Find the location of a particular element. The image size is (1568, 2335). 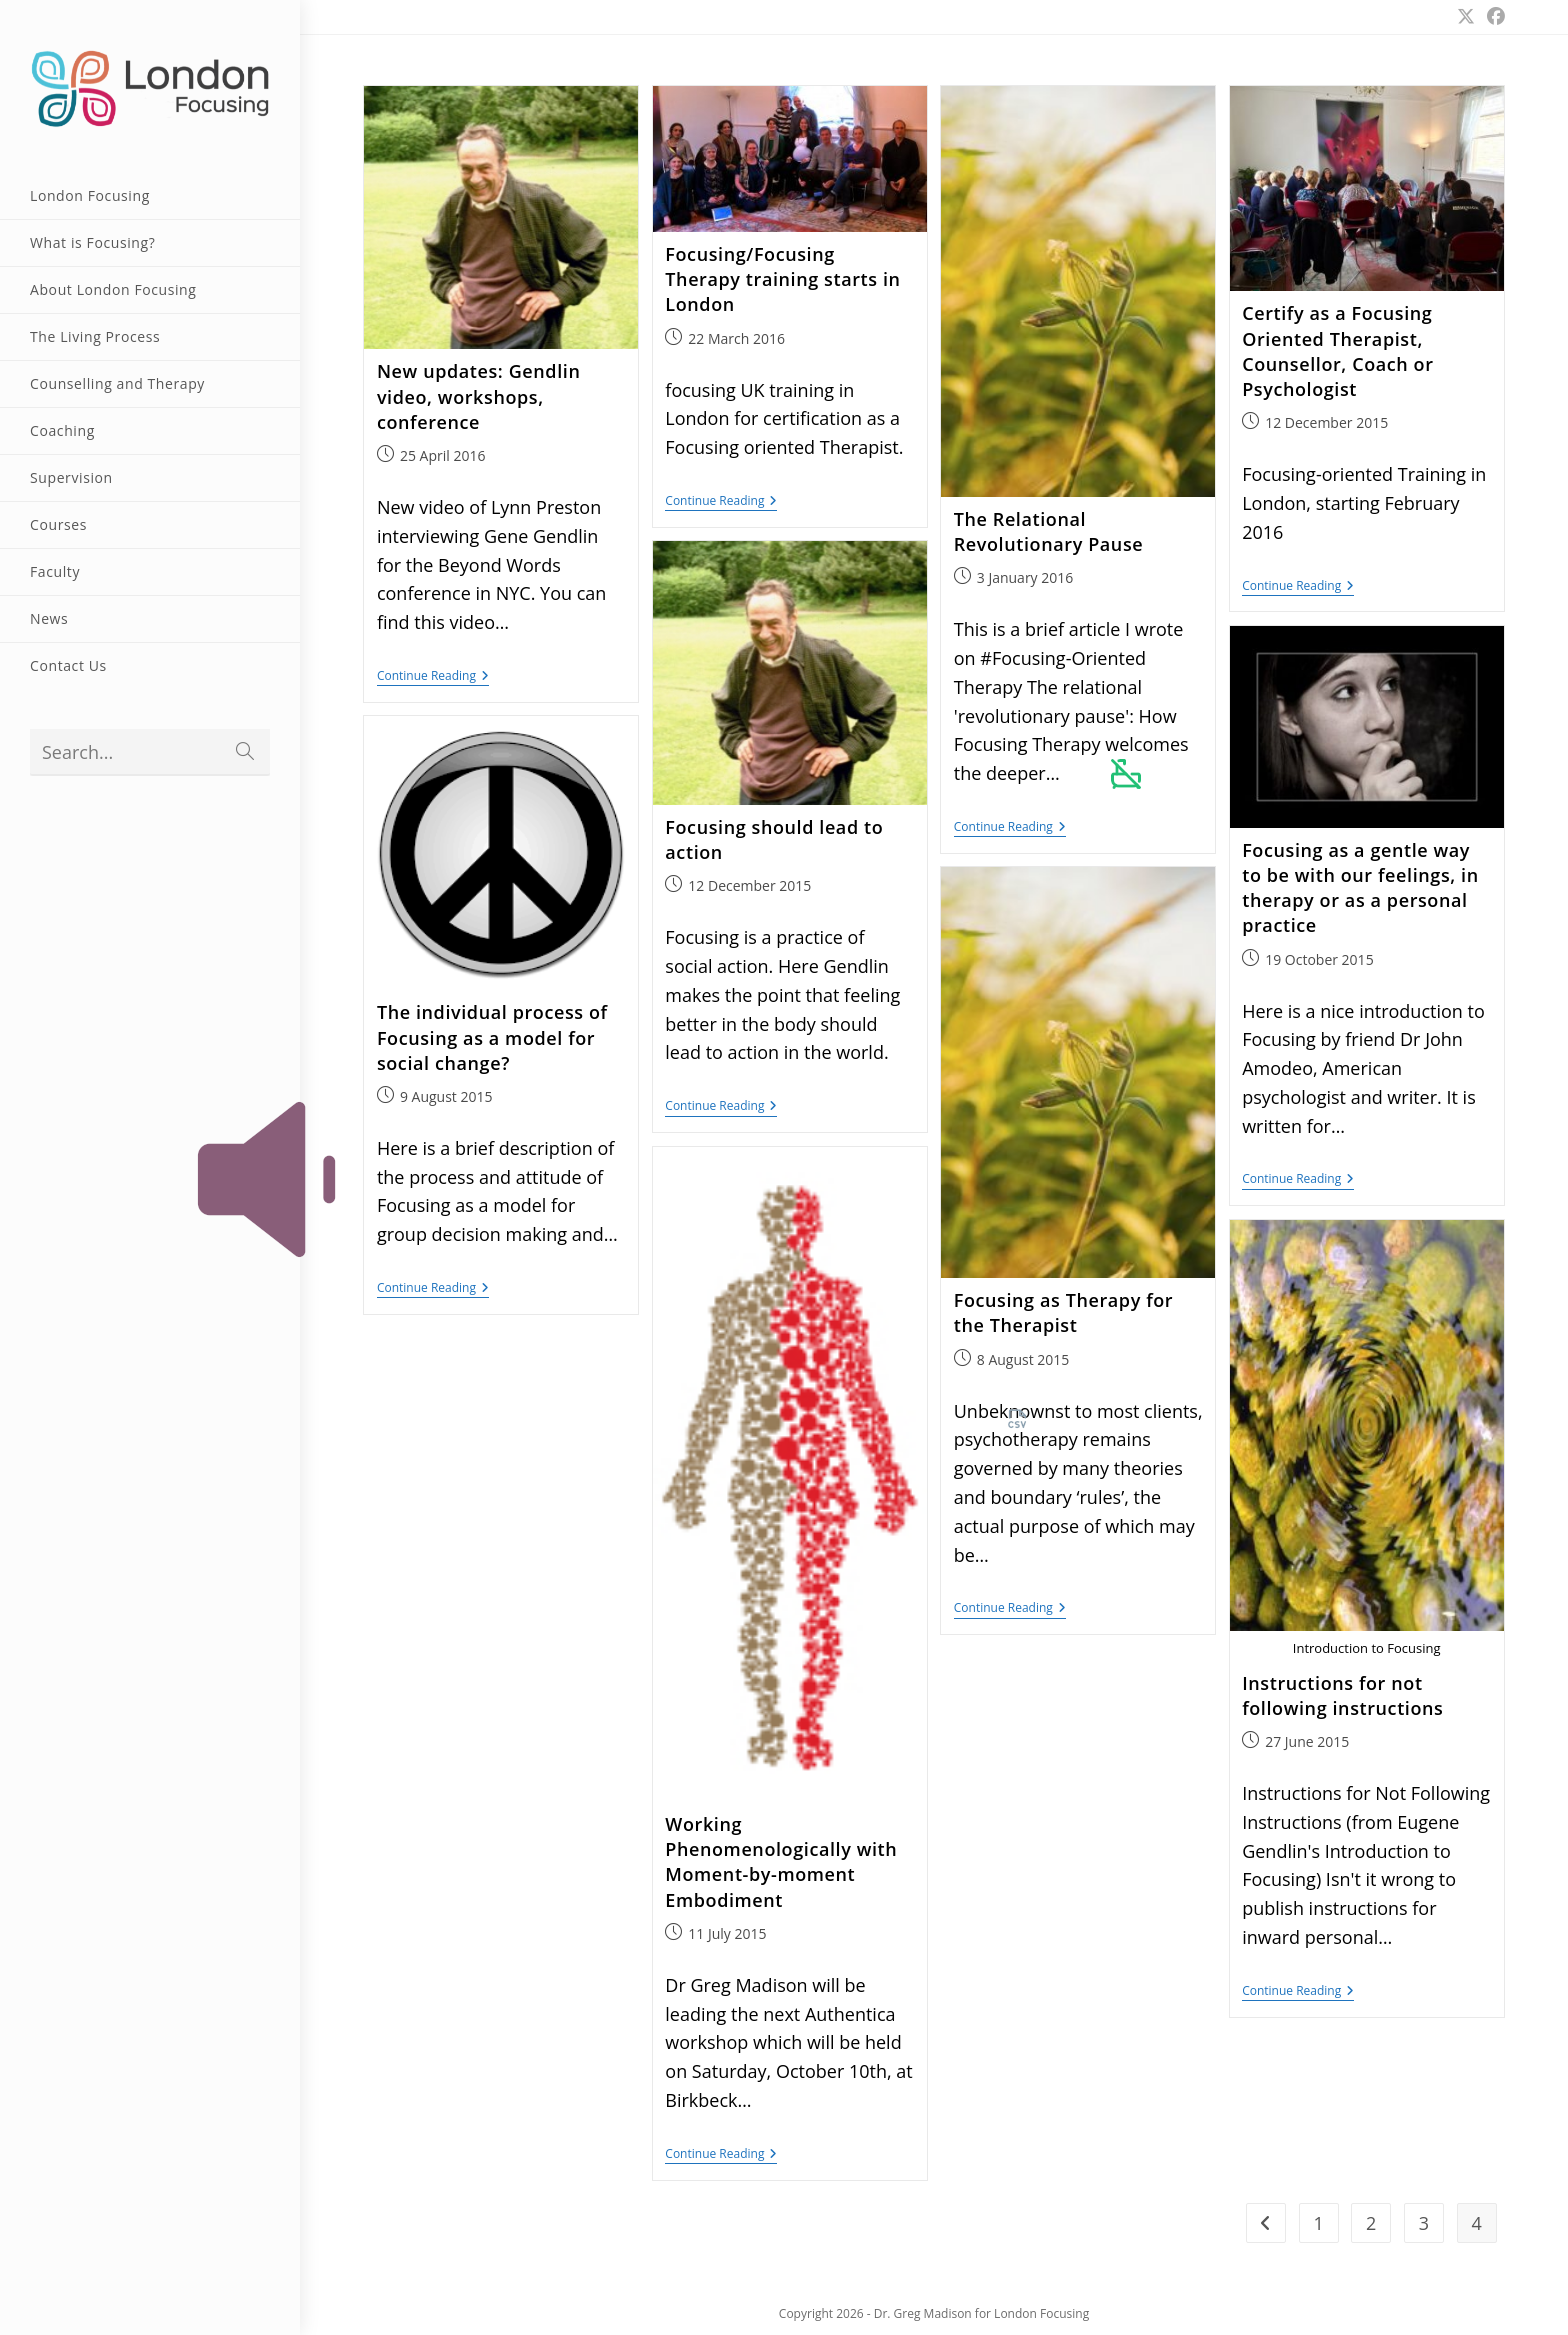

indicates bathtub or bath feature is unavailable is located at coordinates (1126, 774).